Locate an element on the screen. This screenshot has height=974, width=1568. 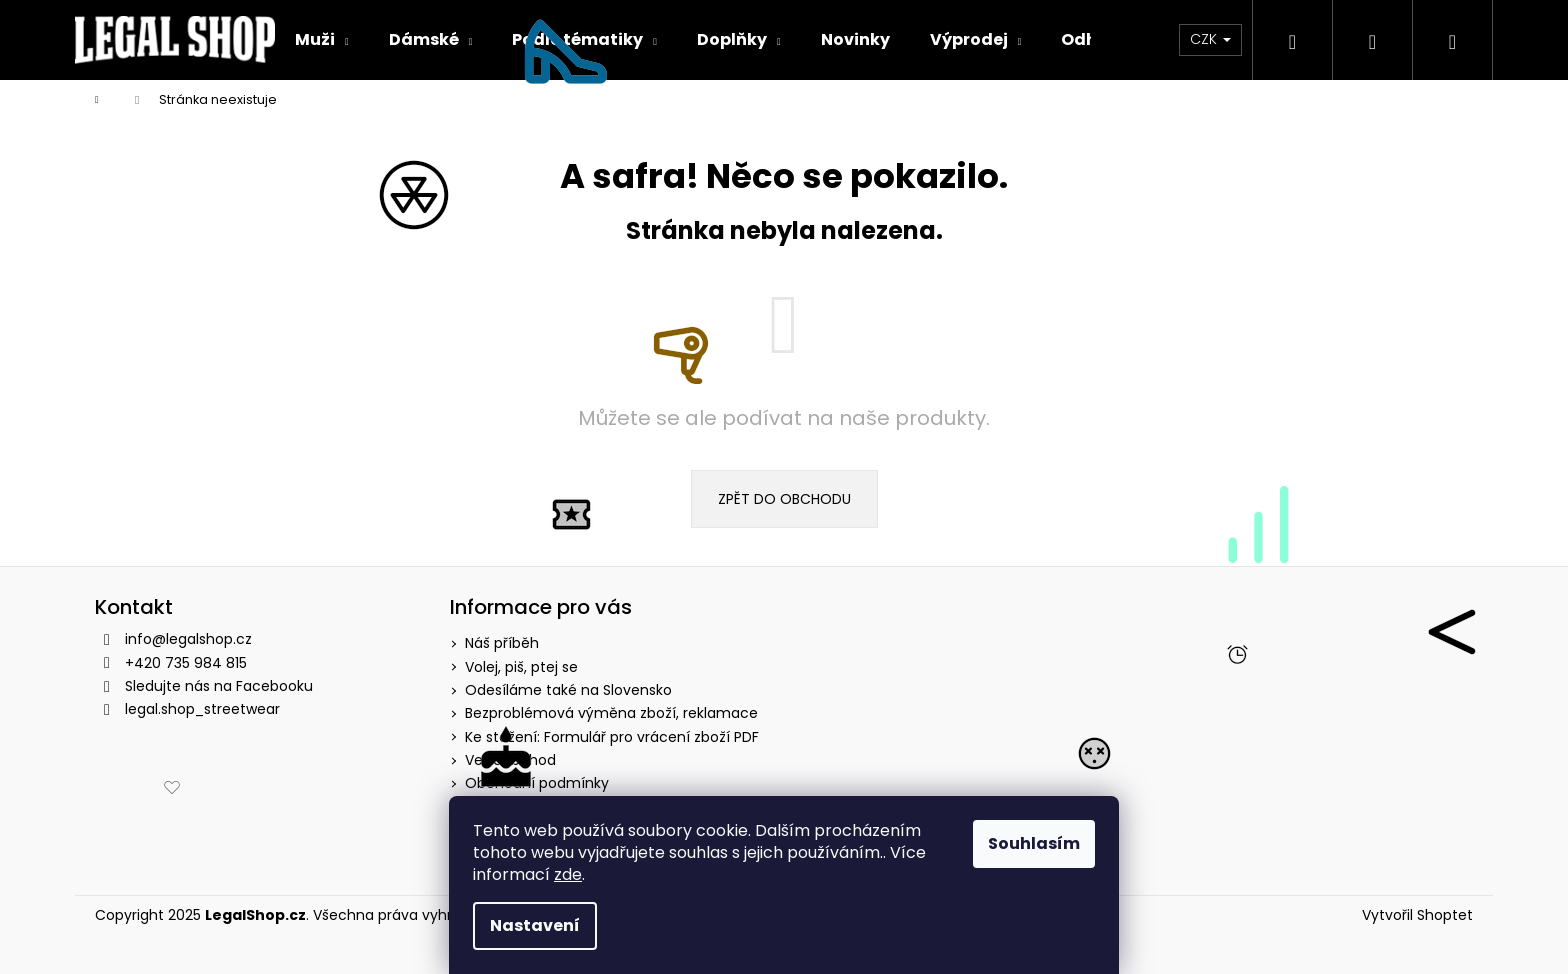
fallout shelter location indicator is located at coordinates (414, 195).